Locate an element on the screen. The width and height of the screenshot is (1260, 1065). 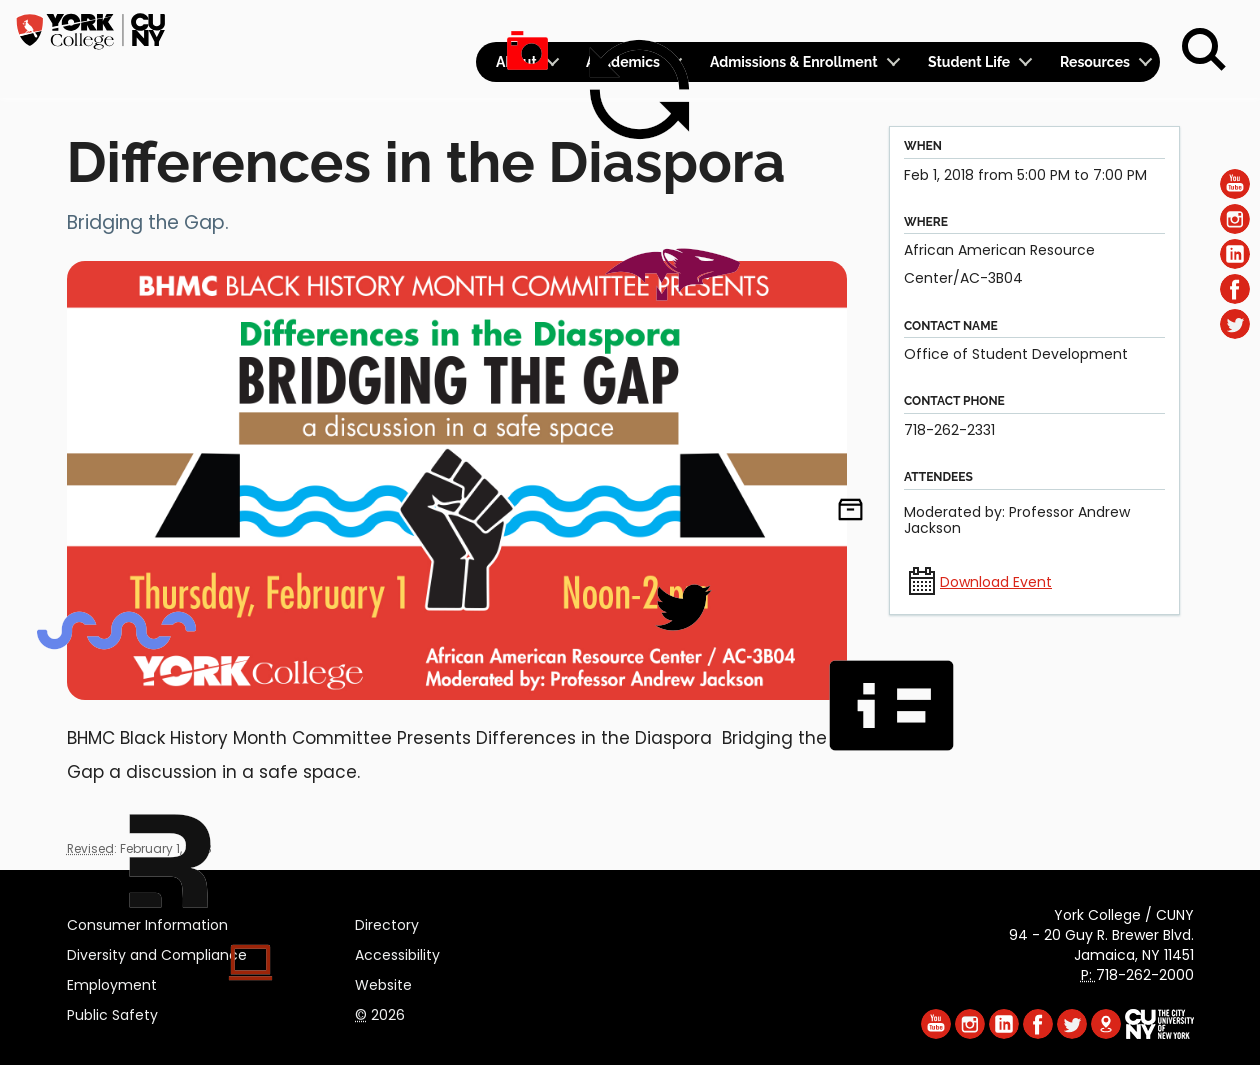
open camera to take a photo is located at coordinates (527, 51).